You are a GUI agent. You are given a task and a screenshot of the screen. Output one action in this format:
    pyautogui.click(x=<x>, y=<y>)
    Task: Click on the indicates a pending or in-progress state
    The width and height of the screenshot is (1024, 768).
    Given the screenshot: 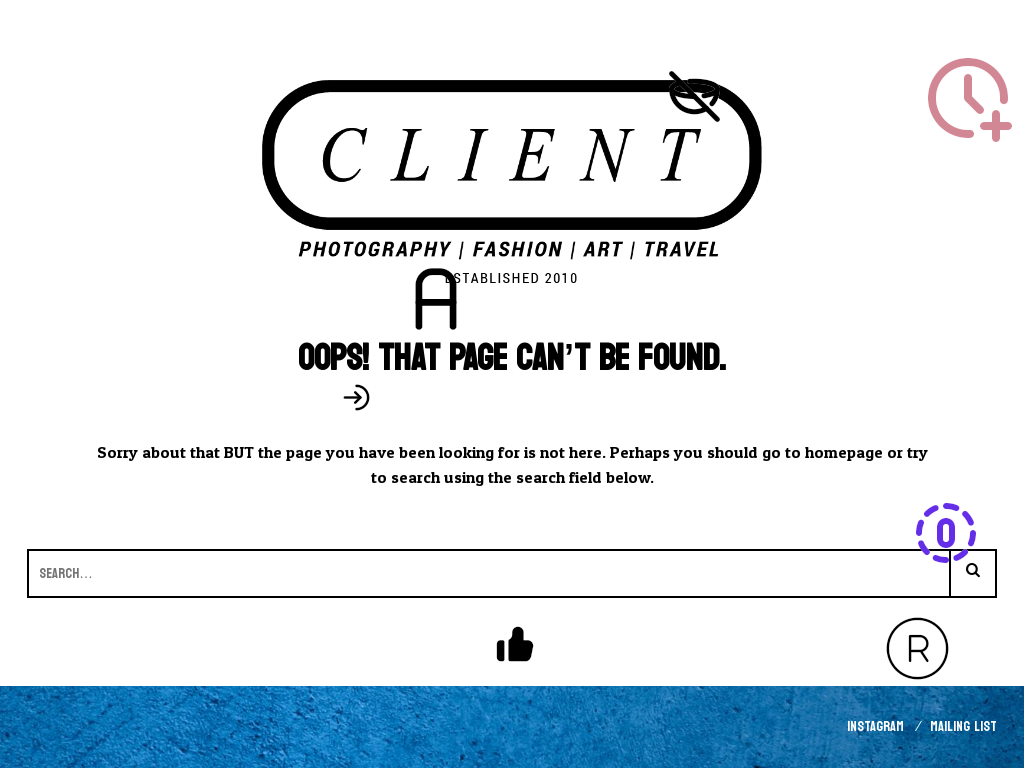 What is the action you would take?
    pyautogui.click(x=946, y=533)
    